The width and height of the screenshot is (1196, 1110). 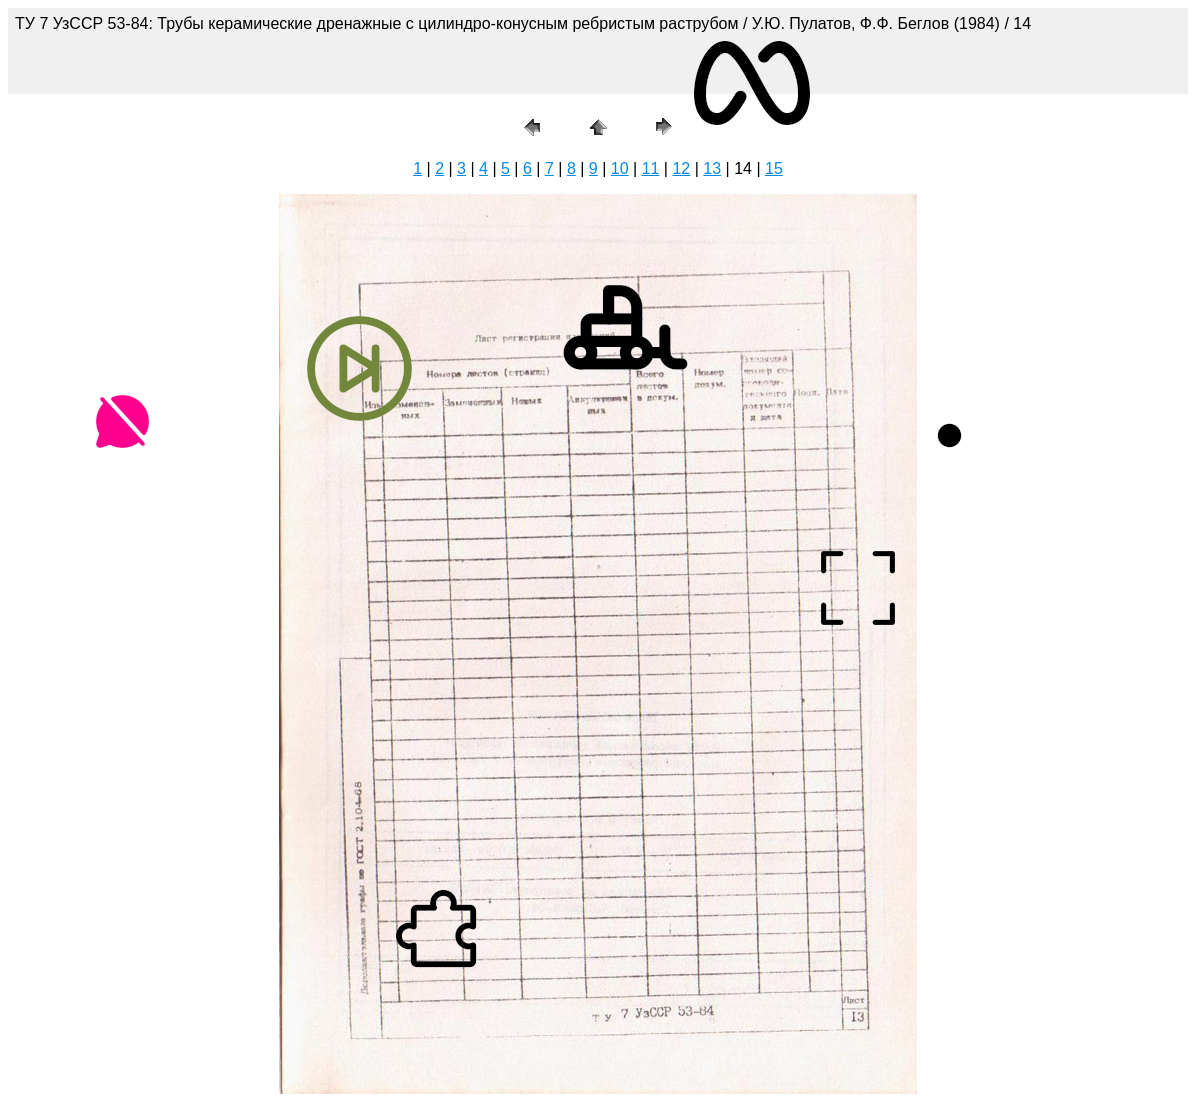 I want to click on access plugins or extensions, so click(x=440, y=931).